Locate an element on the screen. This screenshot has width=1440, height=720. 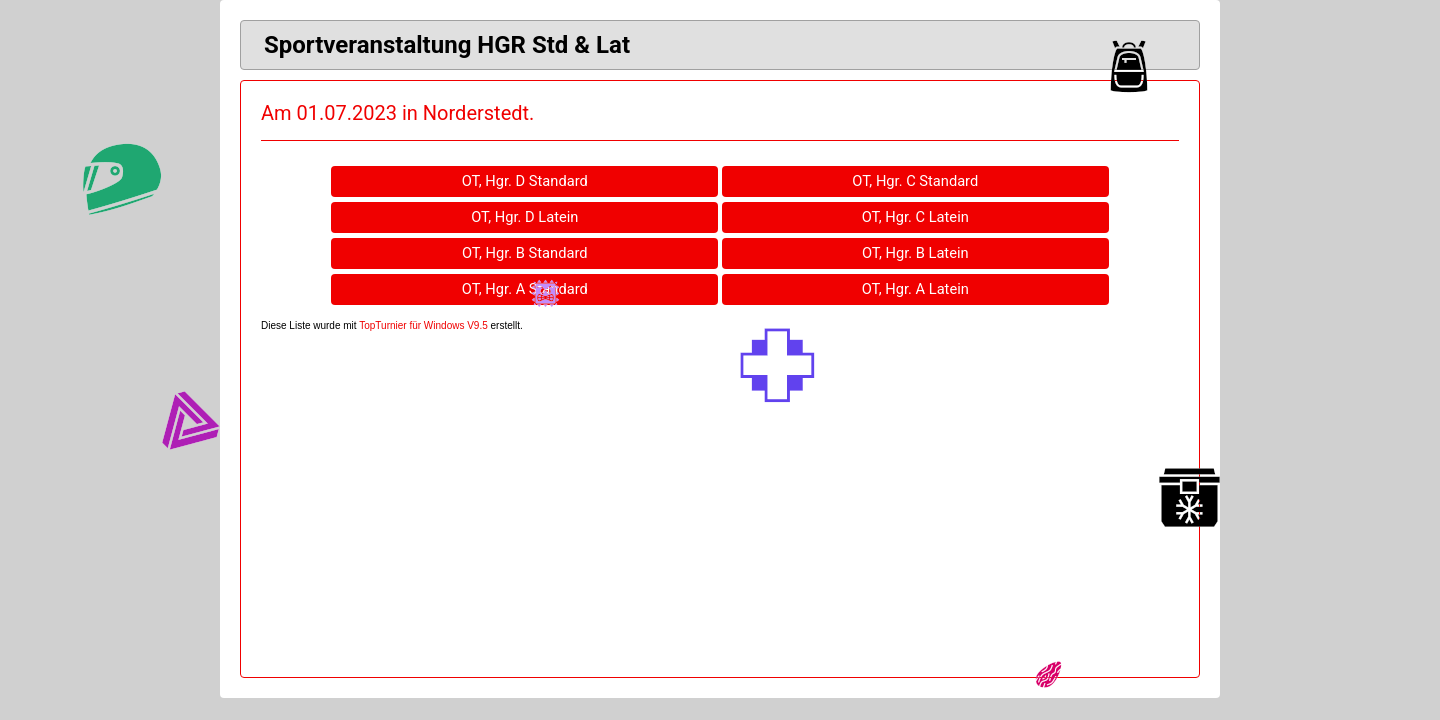
access cooling or refrigeration settings is located at coordinates (1189, 496).